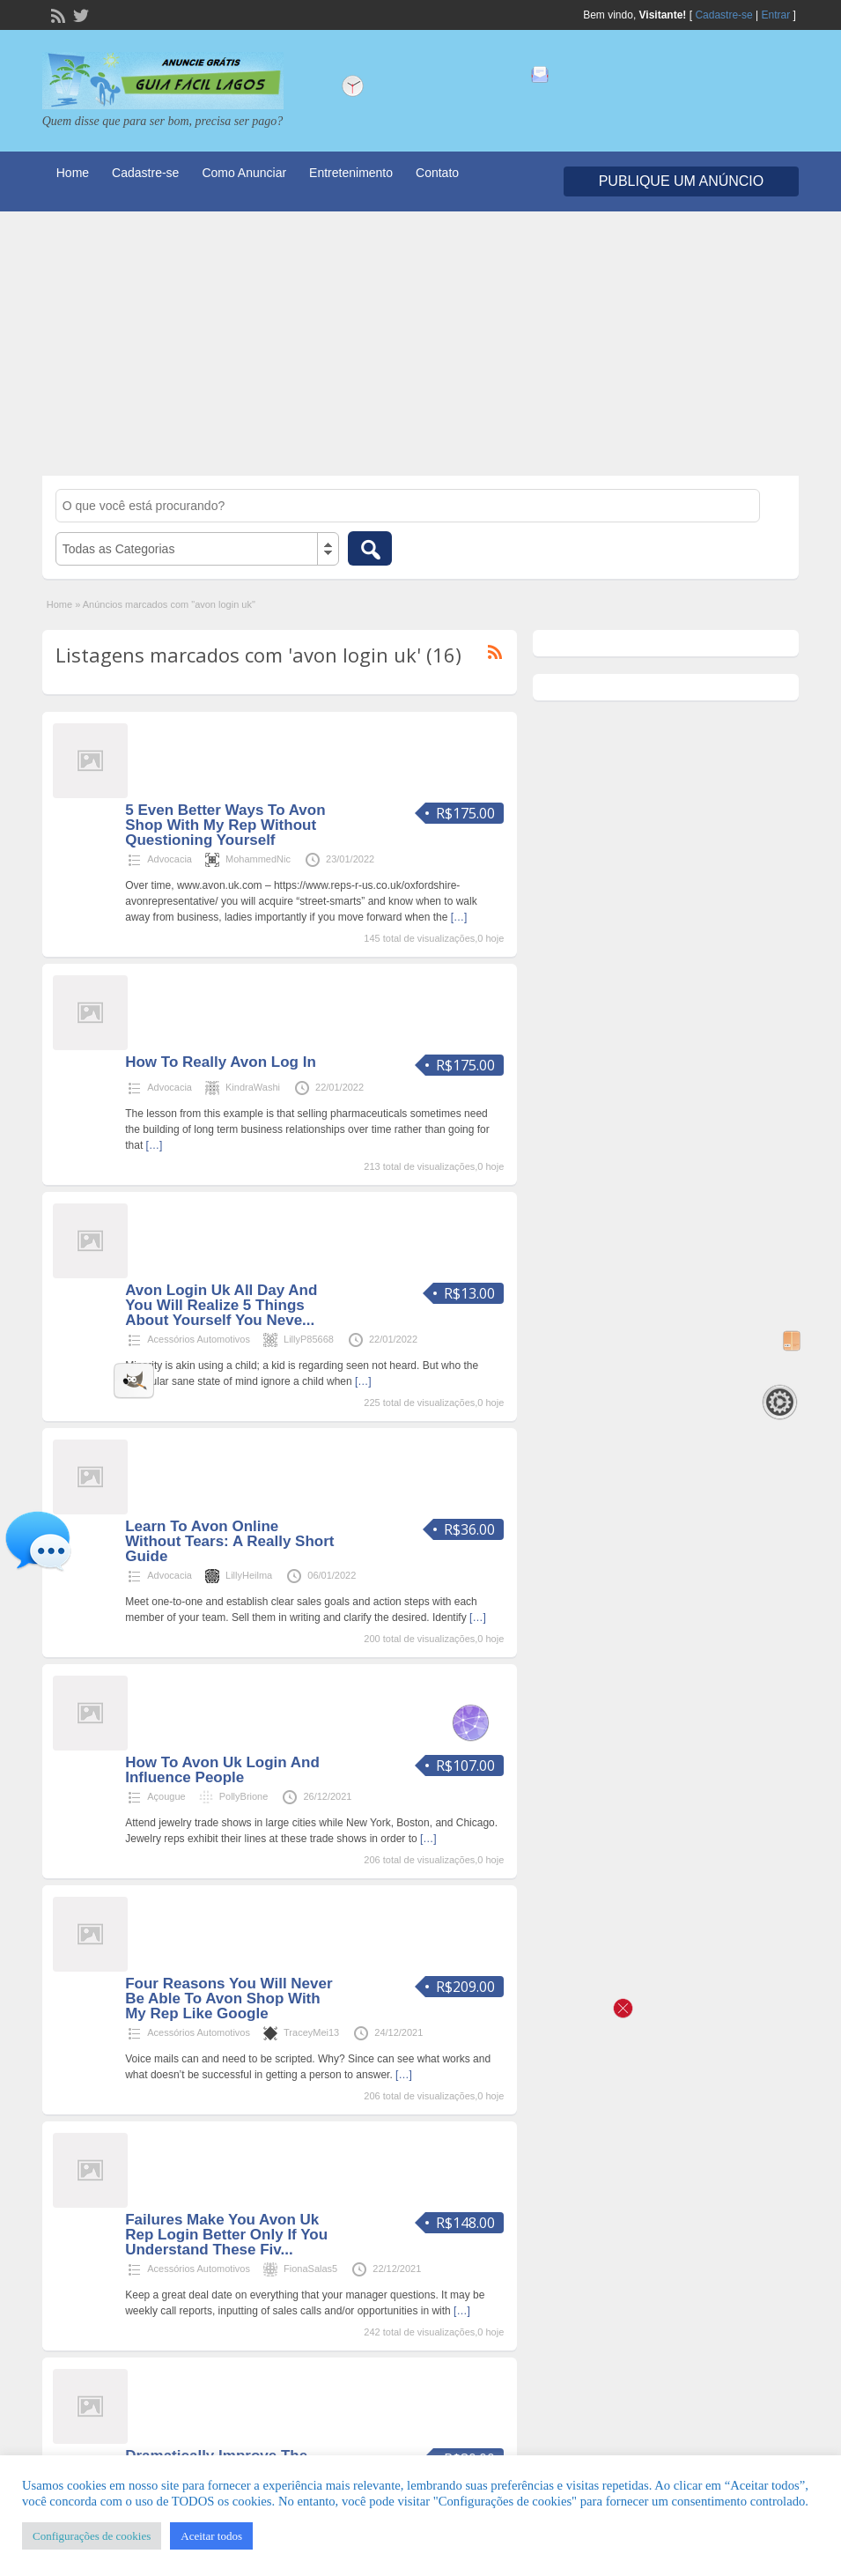  Describe the element at coordinates (470, 1722) in the screenshot. I see `access network and internet settings` at that location.